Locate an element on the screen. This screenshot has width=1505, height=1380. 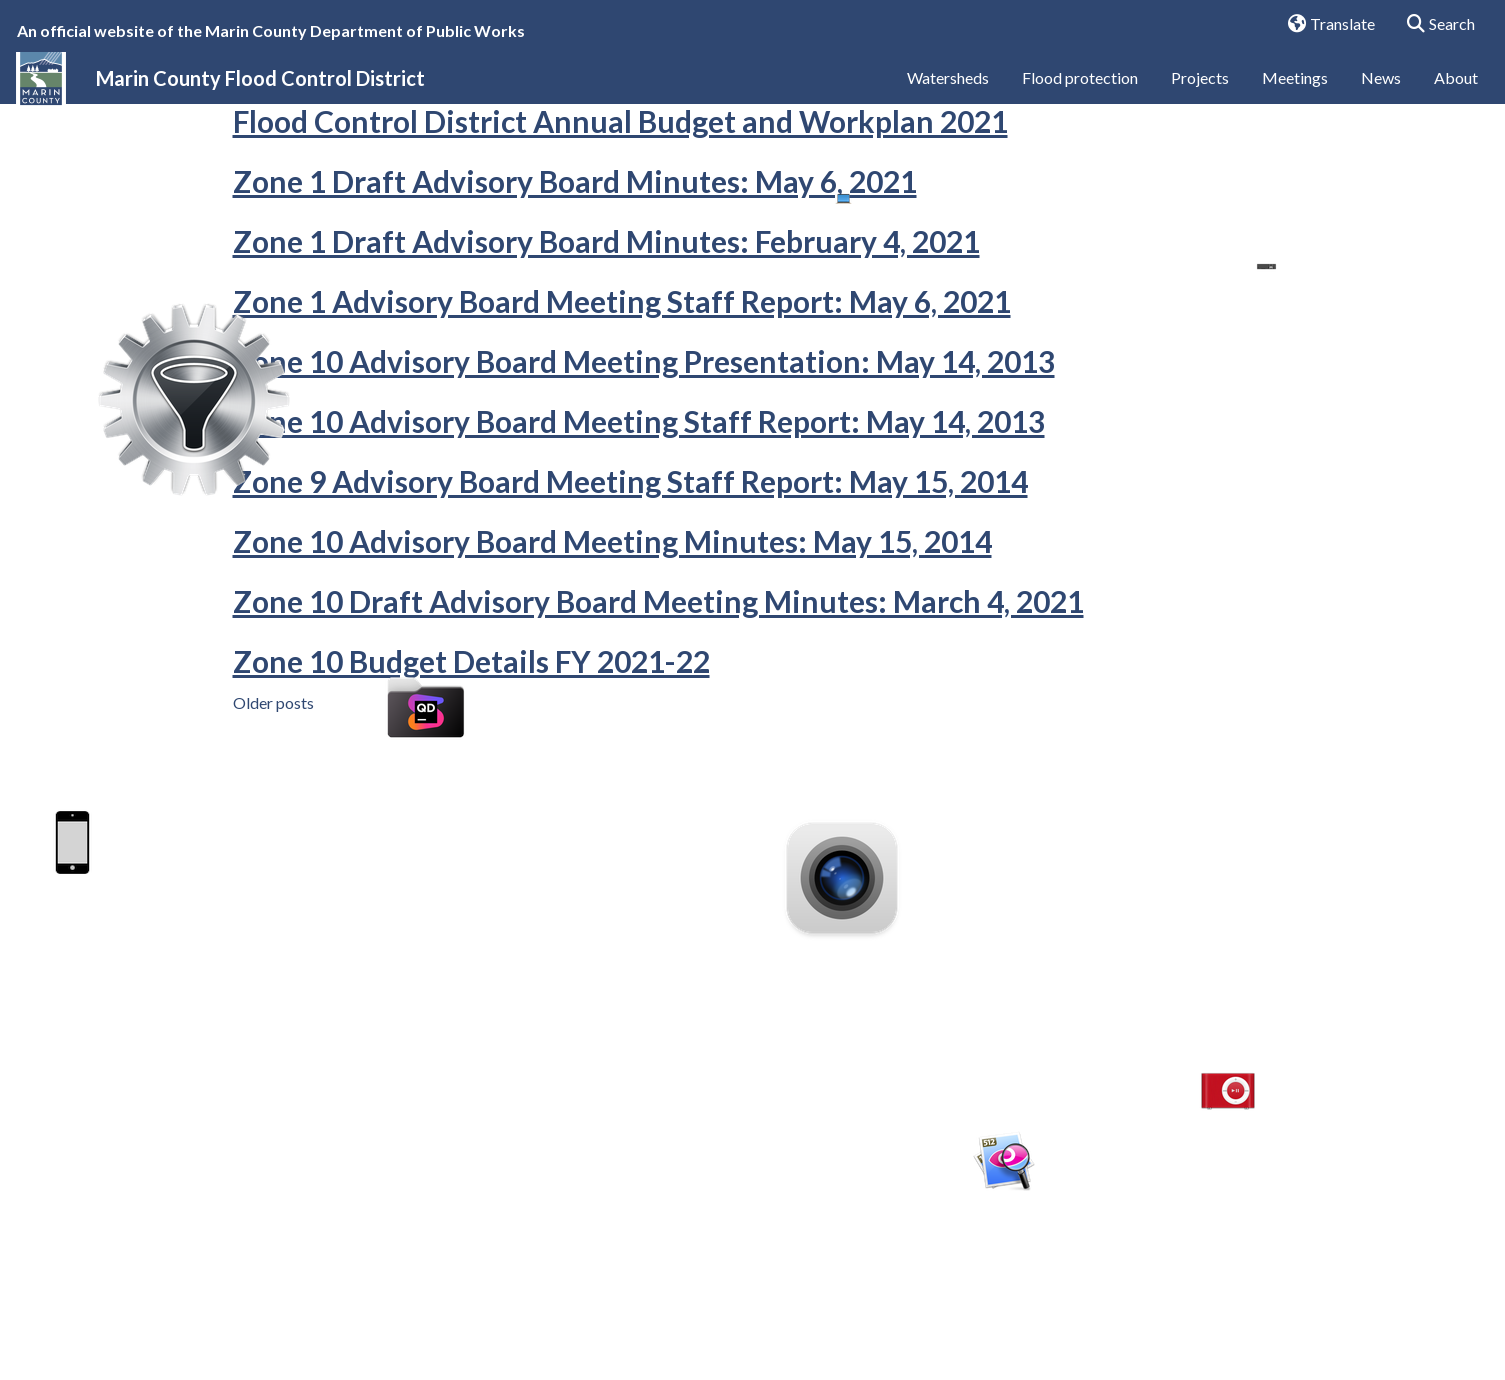
iPod Touch device in sidebar navigation is located at coordinates (72, 842).